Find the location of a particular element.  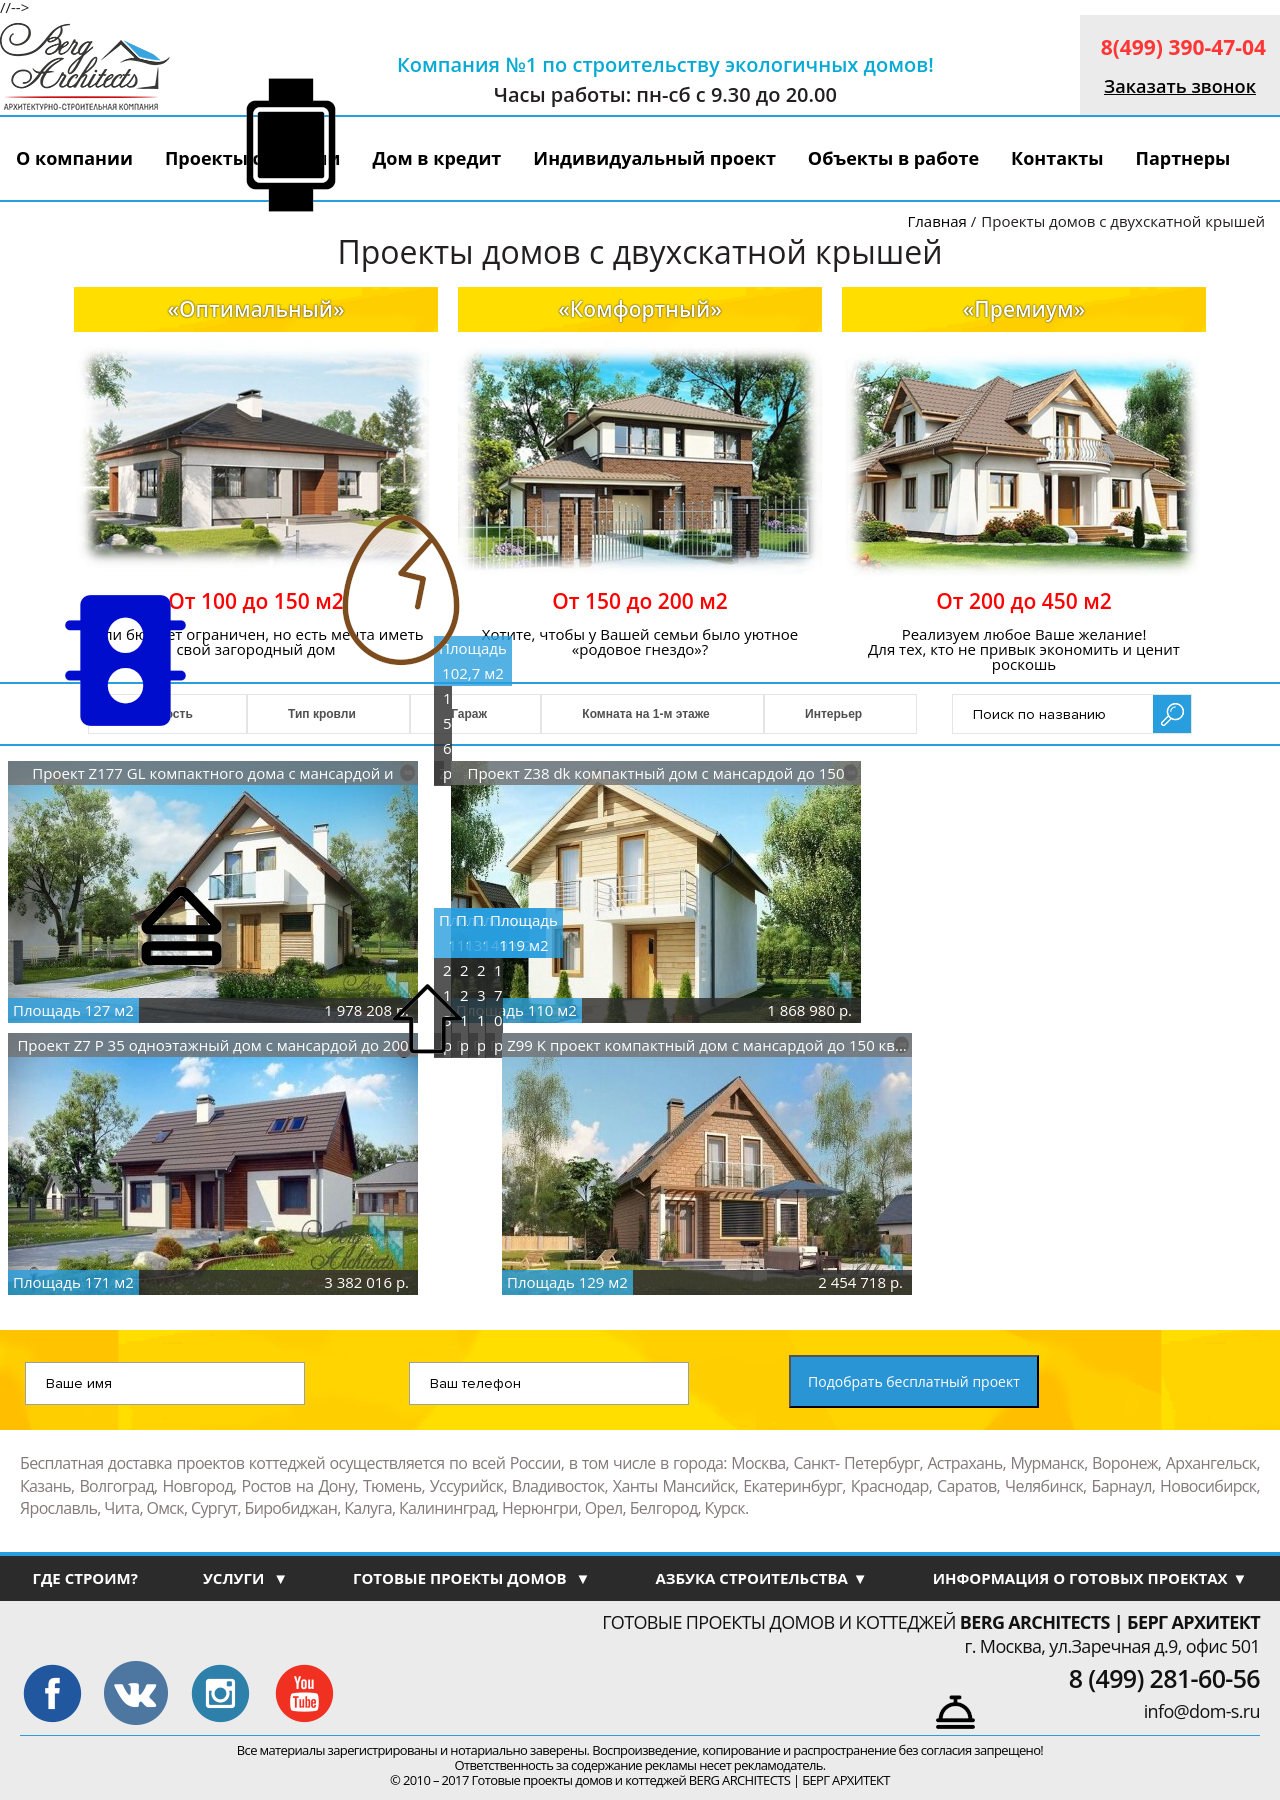

upvote or like content is located at coordinates (427, 1021).